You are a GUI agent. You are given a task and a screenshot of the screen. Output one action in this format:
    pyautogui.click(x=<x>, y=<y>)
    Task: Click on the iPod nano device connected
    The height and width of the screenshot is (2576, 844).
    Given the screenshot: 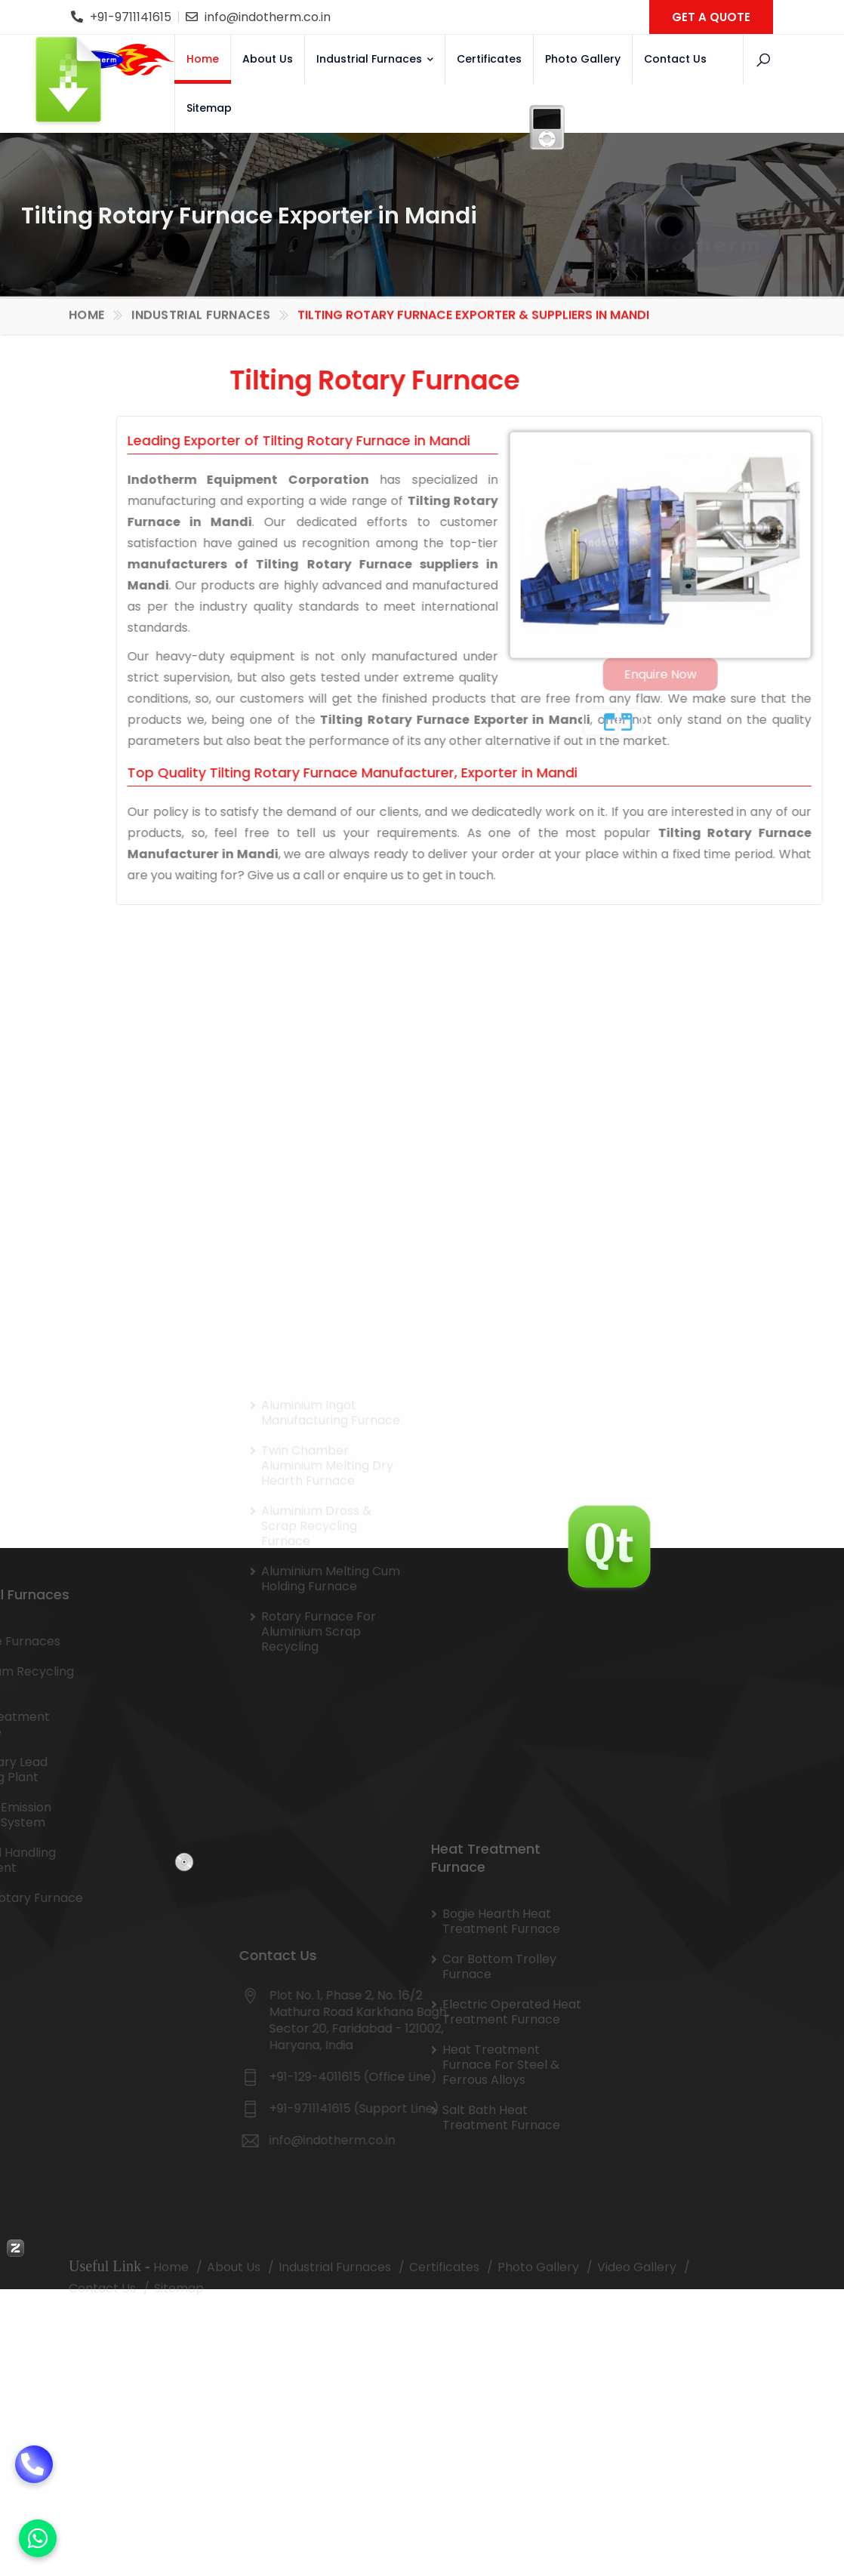 What is the action you would take?
    pyautogui.click(x=547, y=117)
    